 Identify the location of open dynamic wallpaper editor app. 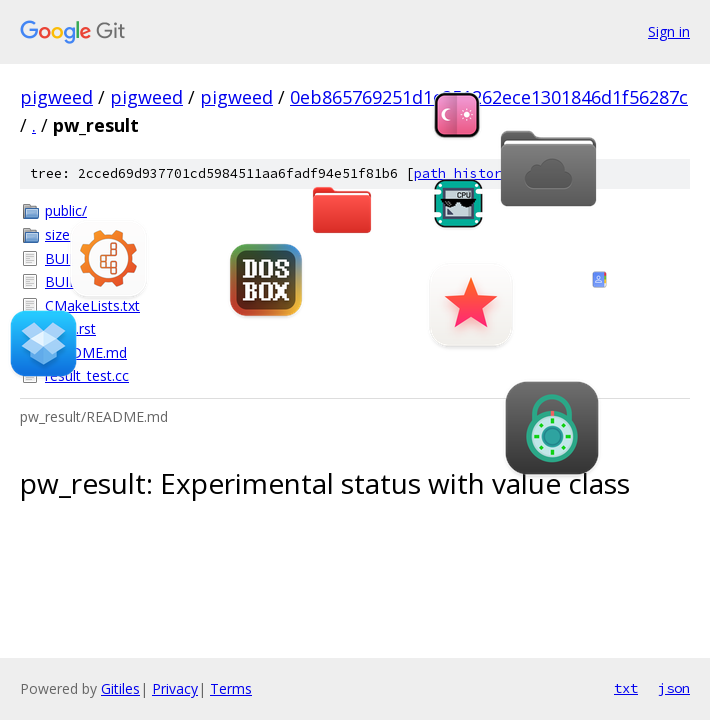
(457, 115).